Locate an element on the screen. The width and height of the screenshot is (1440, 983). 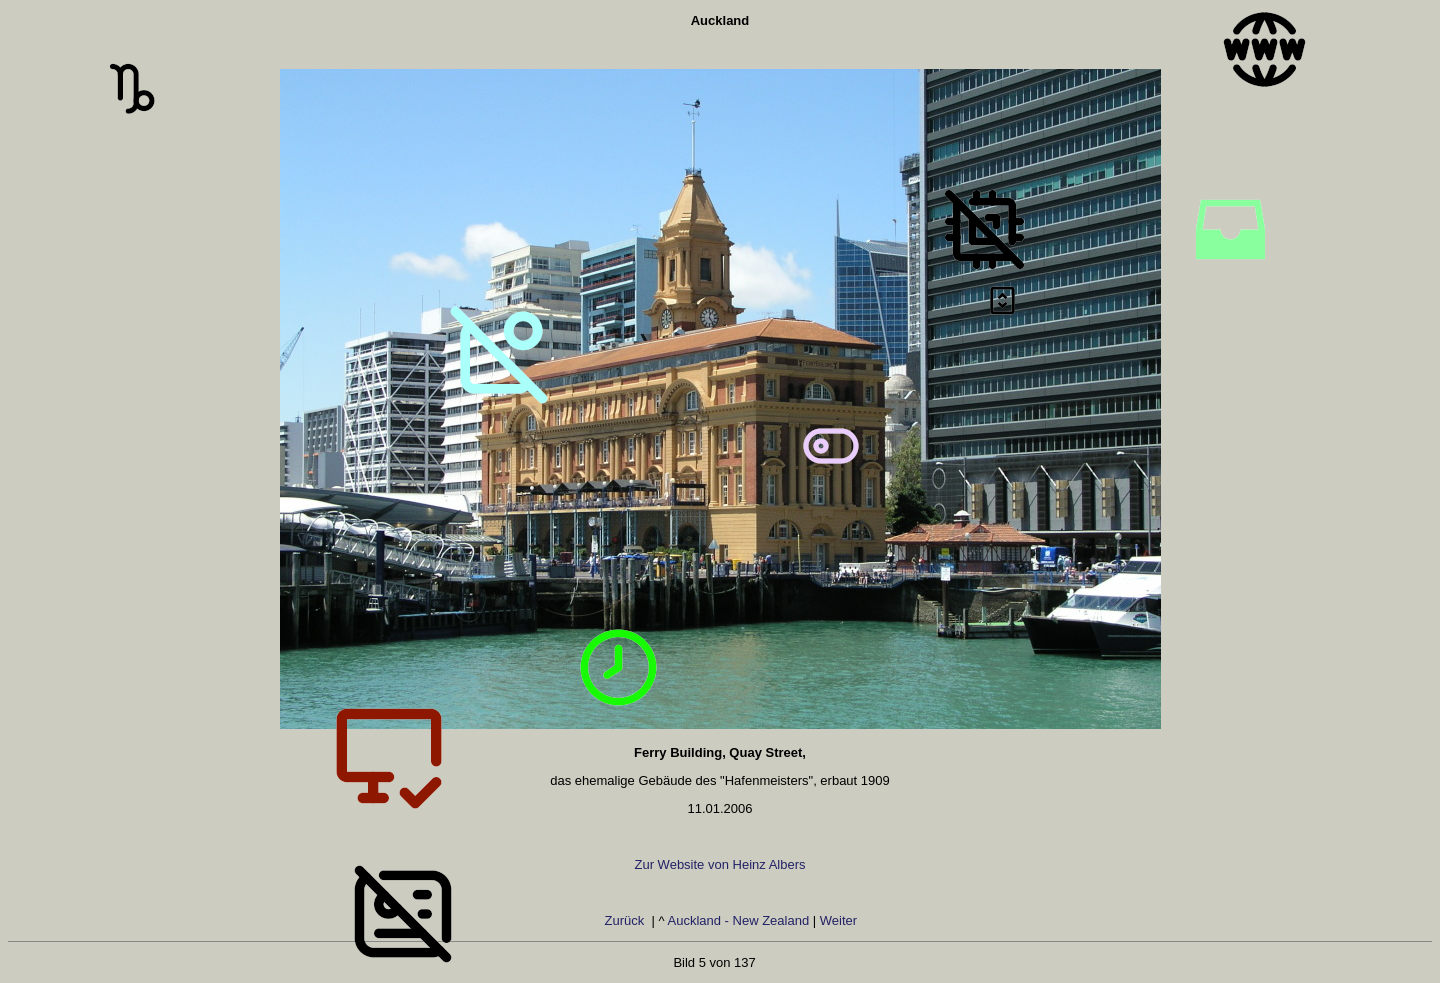
mute or disable notifications is located at coordinates (499, 355).